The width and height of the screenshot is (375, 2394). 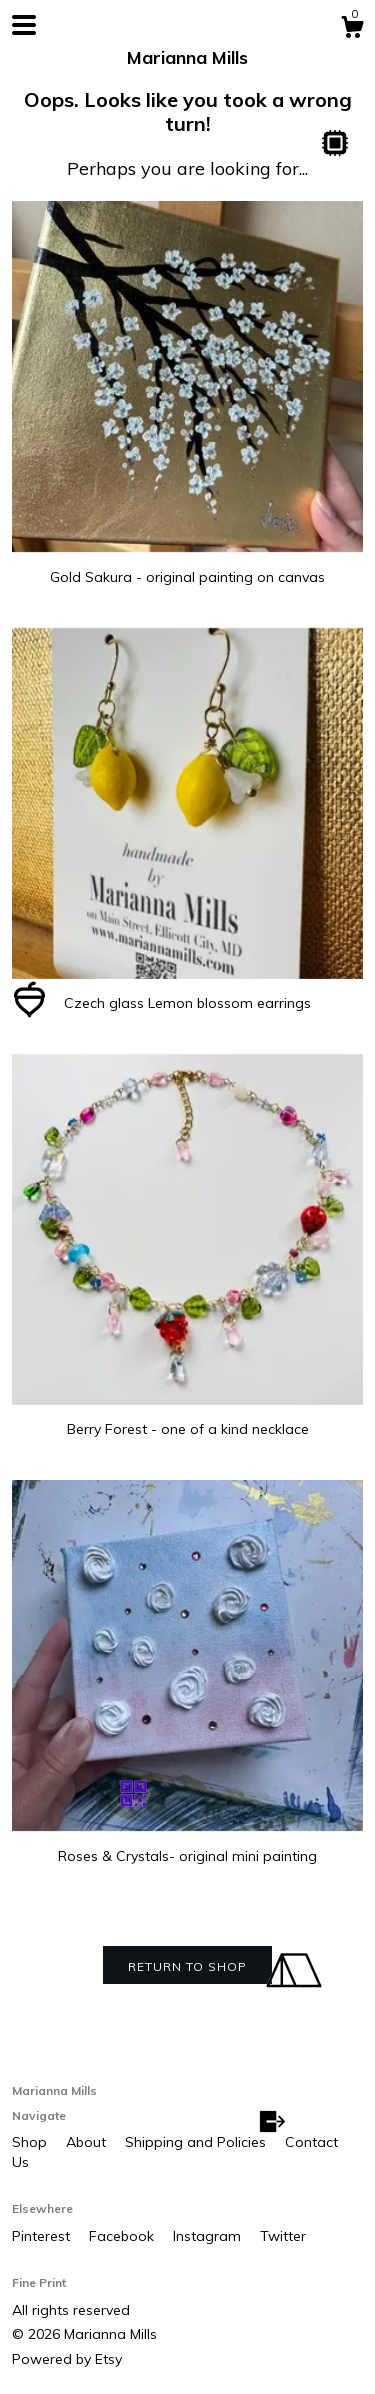 What do you see at coordinates (133, 1793) in the screenshot?
I see `scan or generate a QR code` at bounding box center [133, 1793].